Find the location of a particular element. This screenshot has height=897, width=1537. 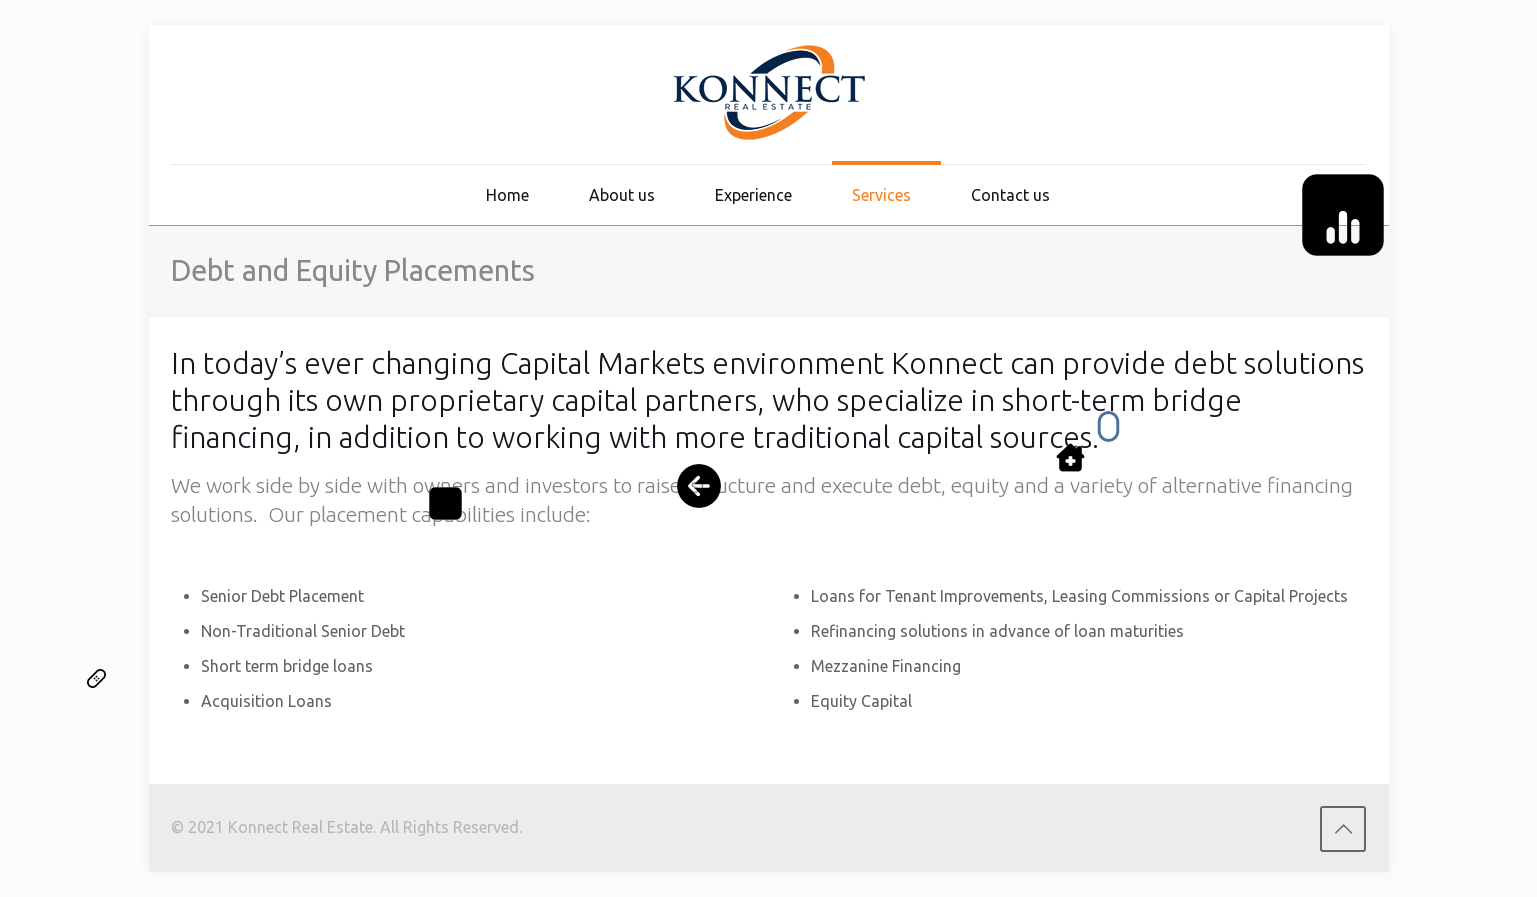

access health or medical settings is located at coordinates (96, 678).